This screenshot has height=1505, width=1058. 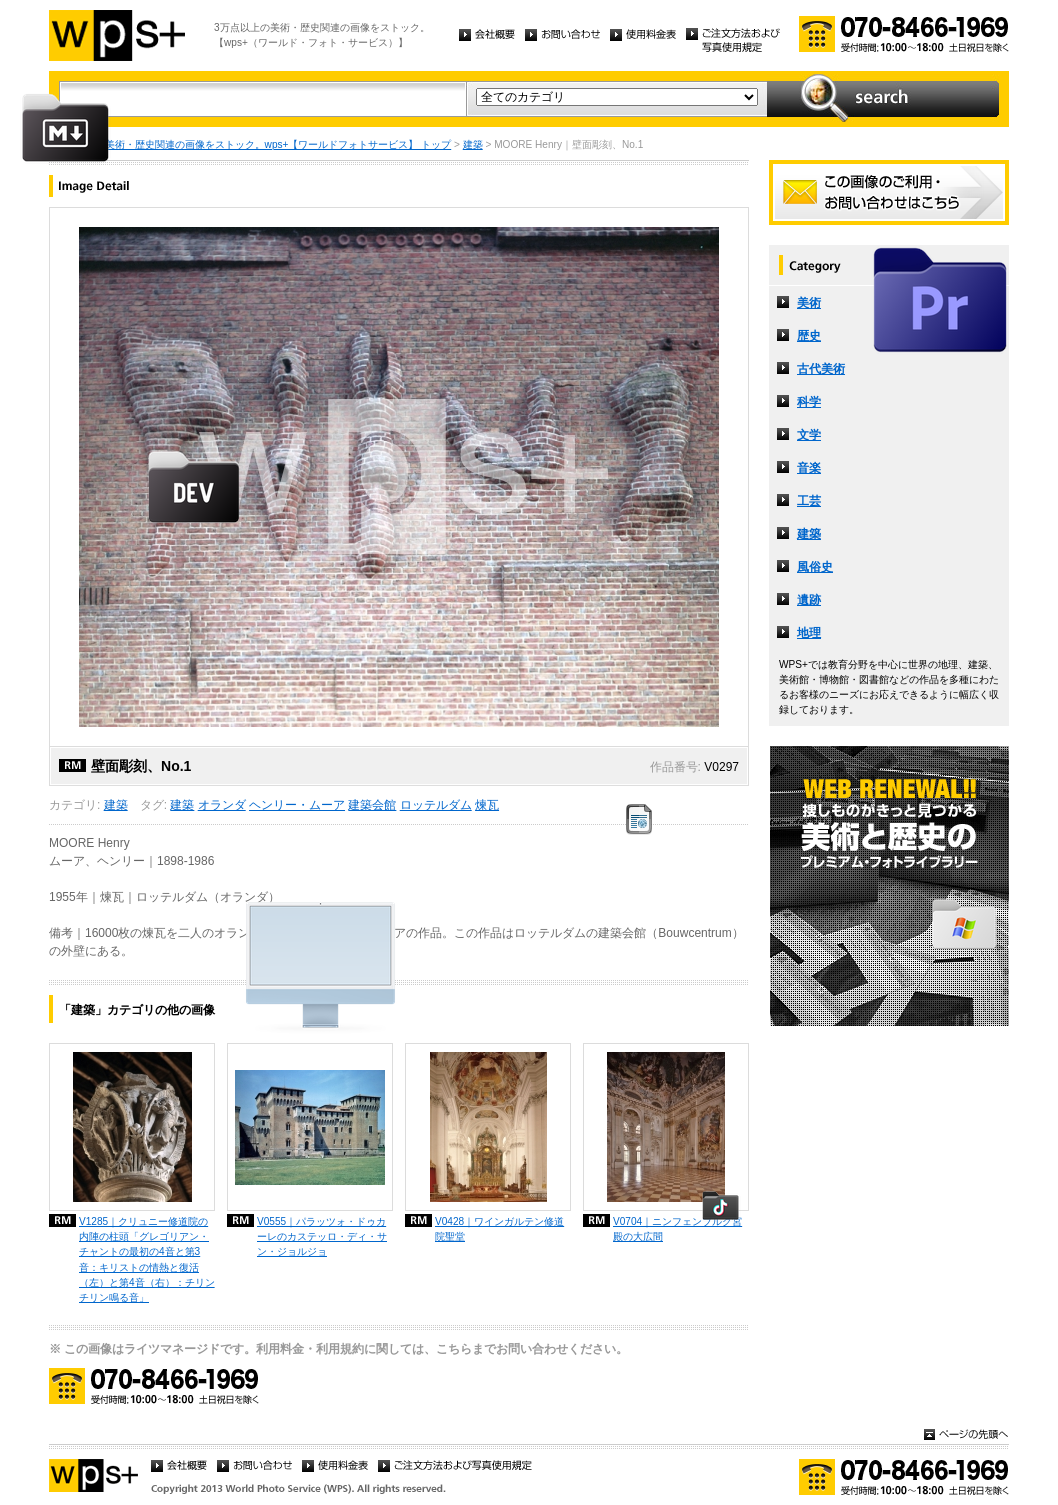 What do you see at coordinates (320, 962) in the screenshot?
I see `represents this mac in system preferences or finder` at bounding box center [320, 962].